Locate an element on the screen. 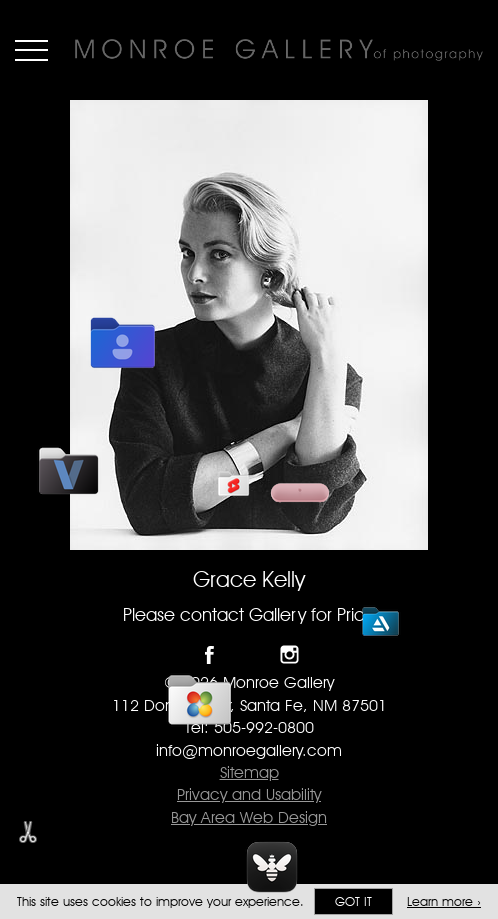 The height and width of the screenshot is (919, 498). connect to a bluetooth speaker is located at coordinates (300, 493).